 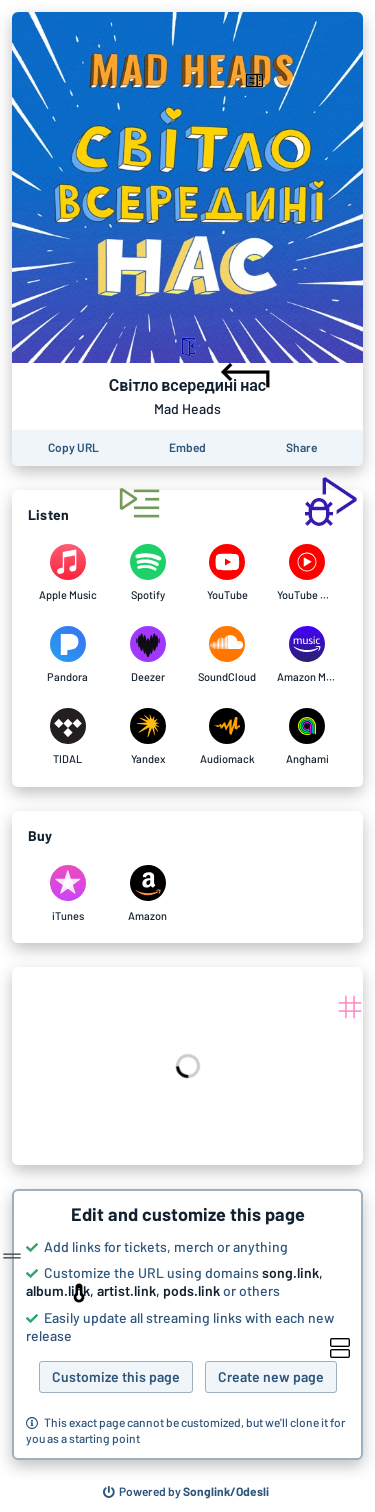 I want to click on access microwave controls or settings, so click(x=254, y=80).